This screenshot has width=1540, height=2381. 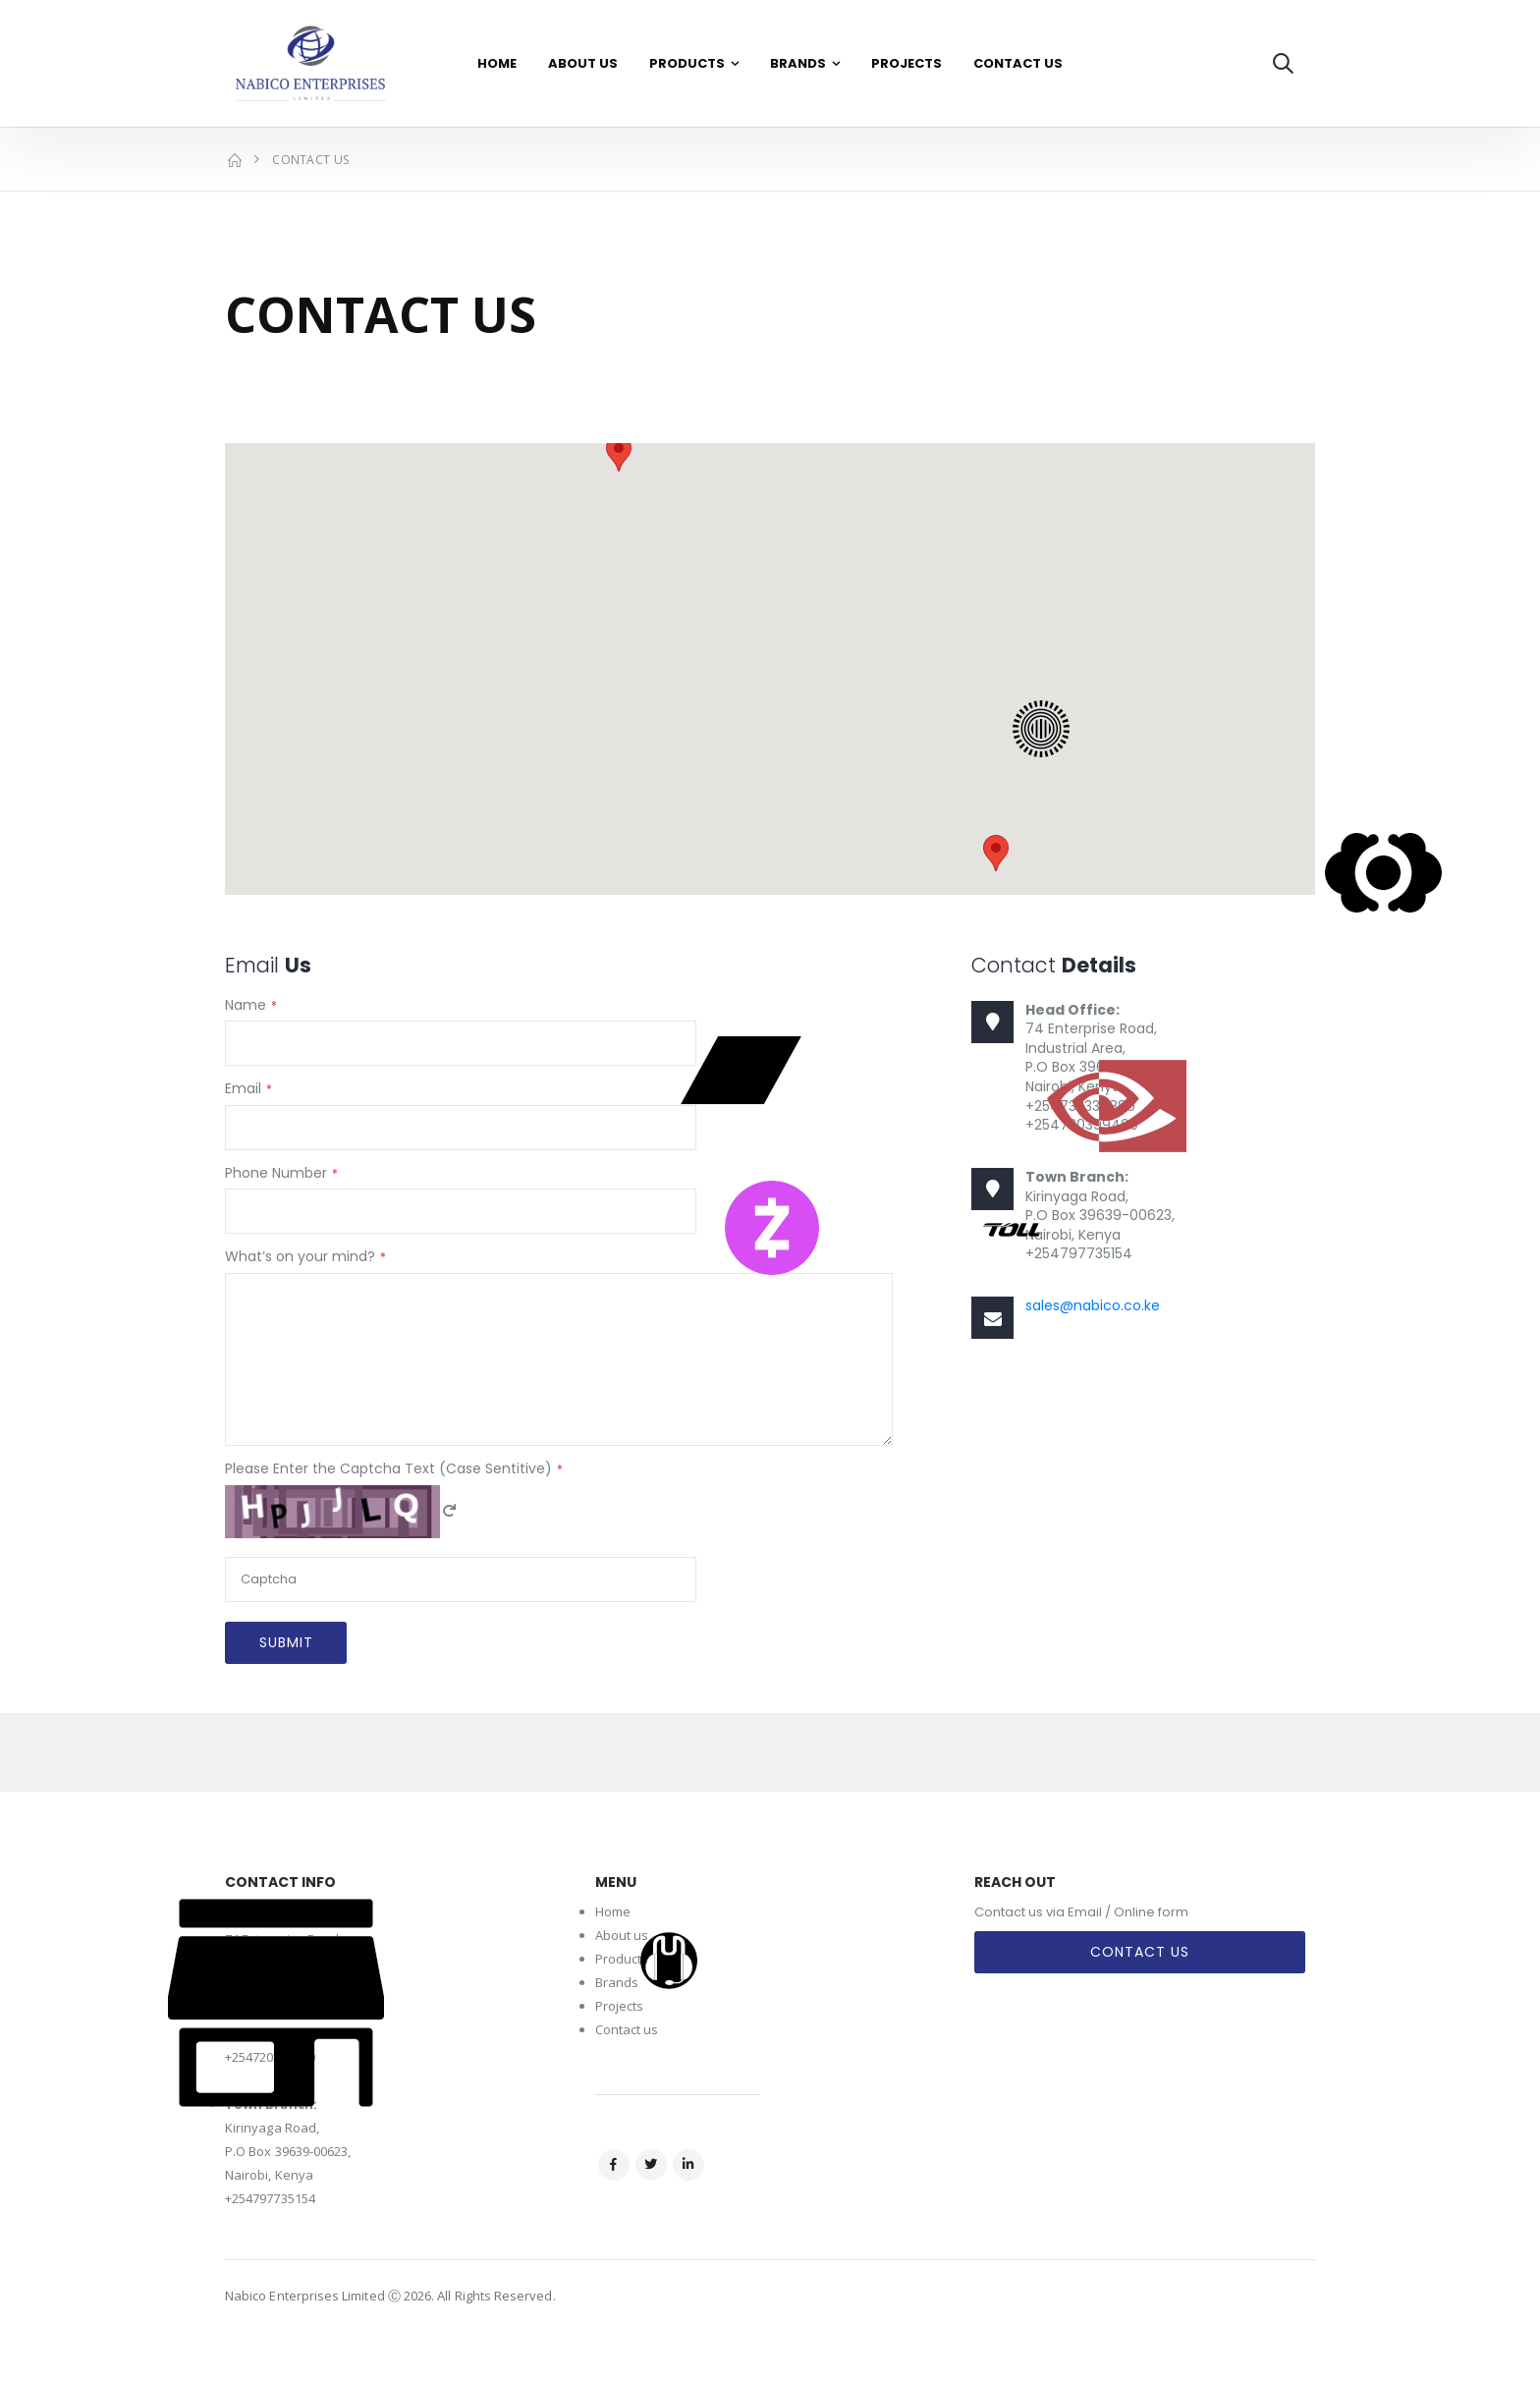 I want to click on cloudcannon logo, so click(x=1383, y=872).